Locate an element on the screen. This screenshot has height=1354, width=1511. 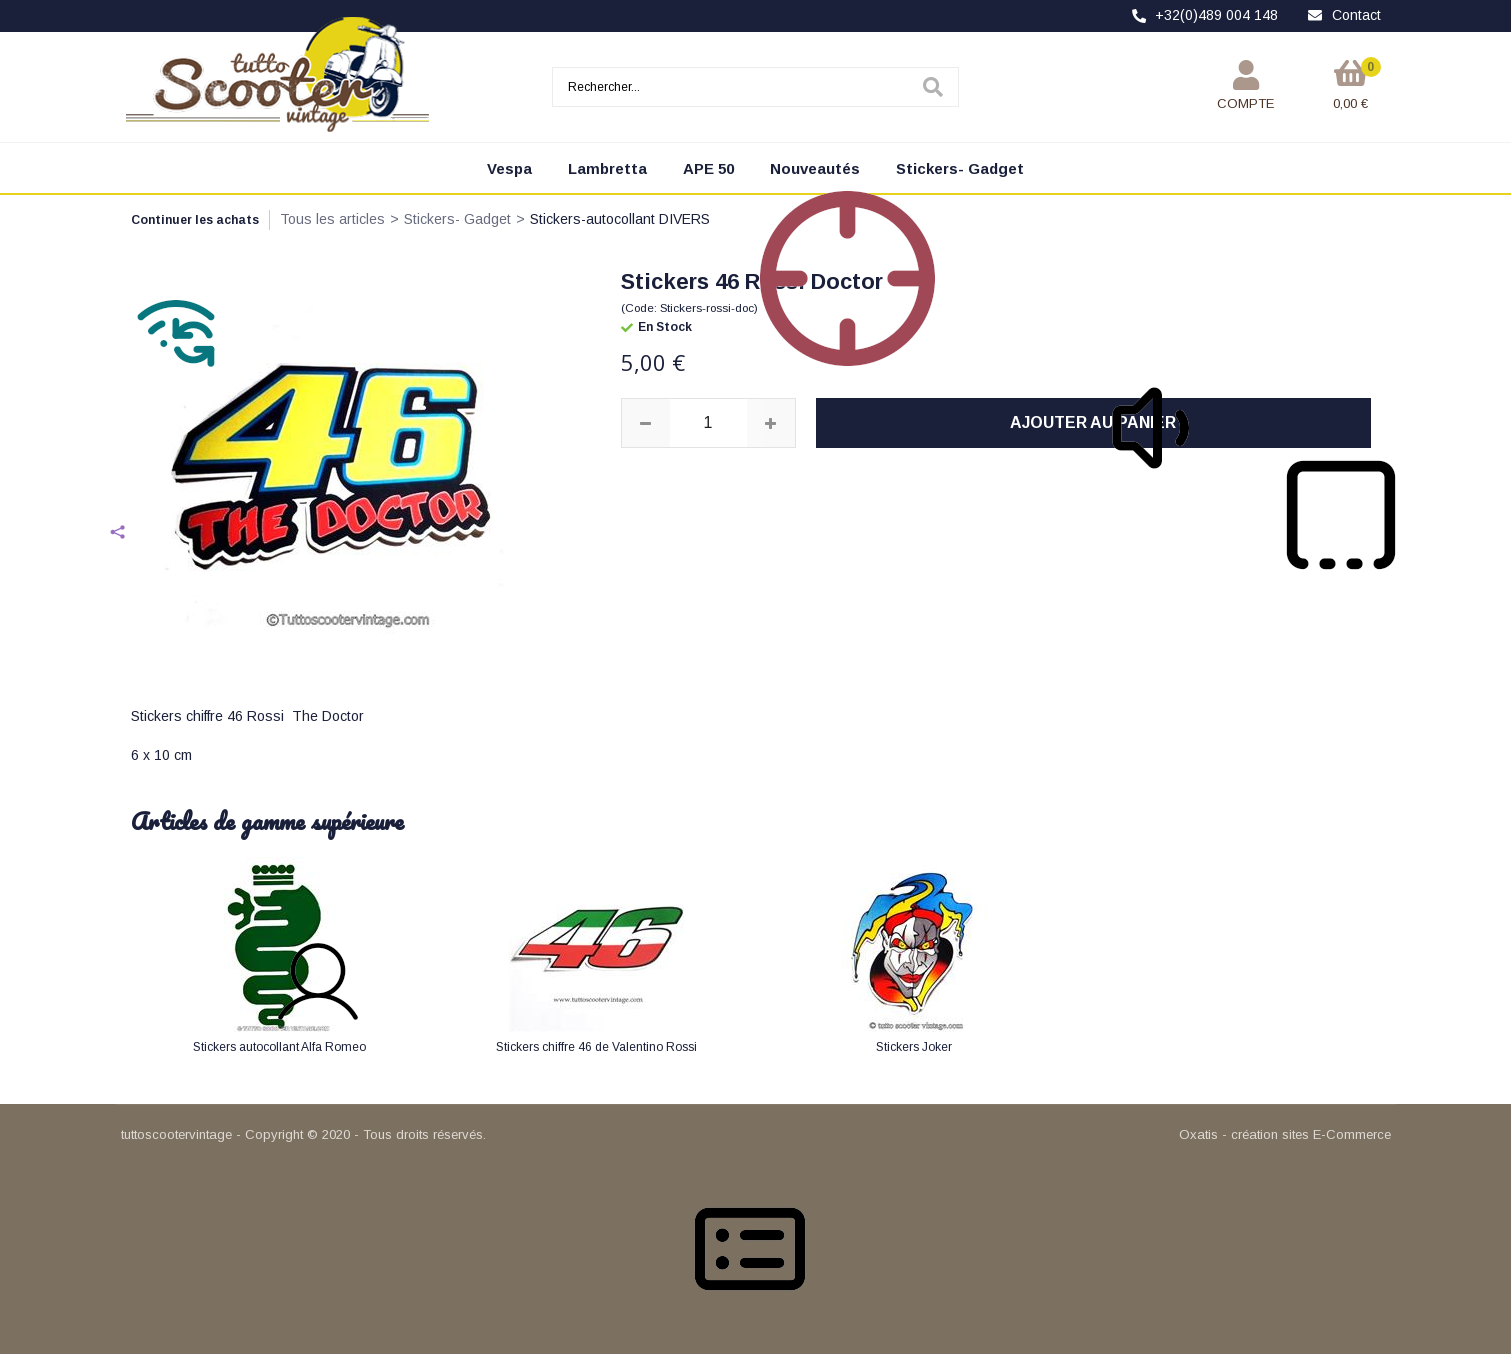
share content with others is located at coordinates (118, 532).